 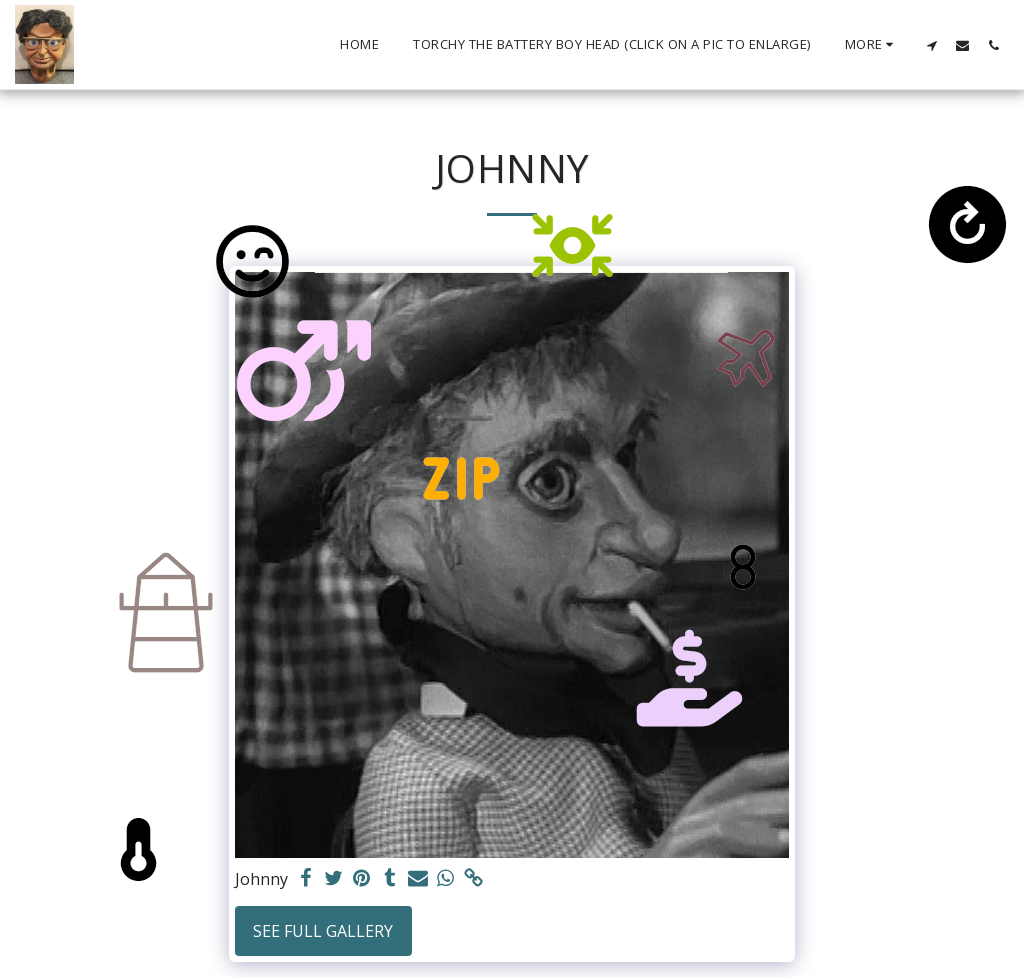 I want to click on focus view on selected element, so click(x=572, y=245).